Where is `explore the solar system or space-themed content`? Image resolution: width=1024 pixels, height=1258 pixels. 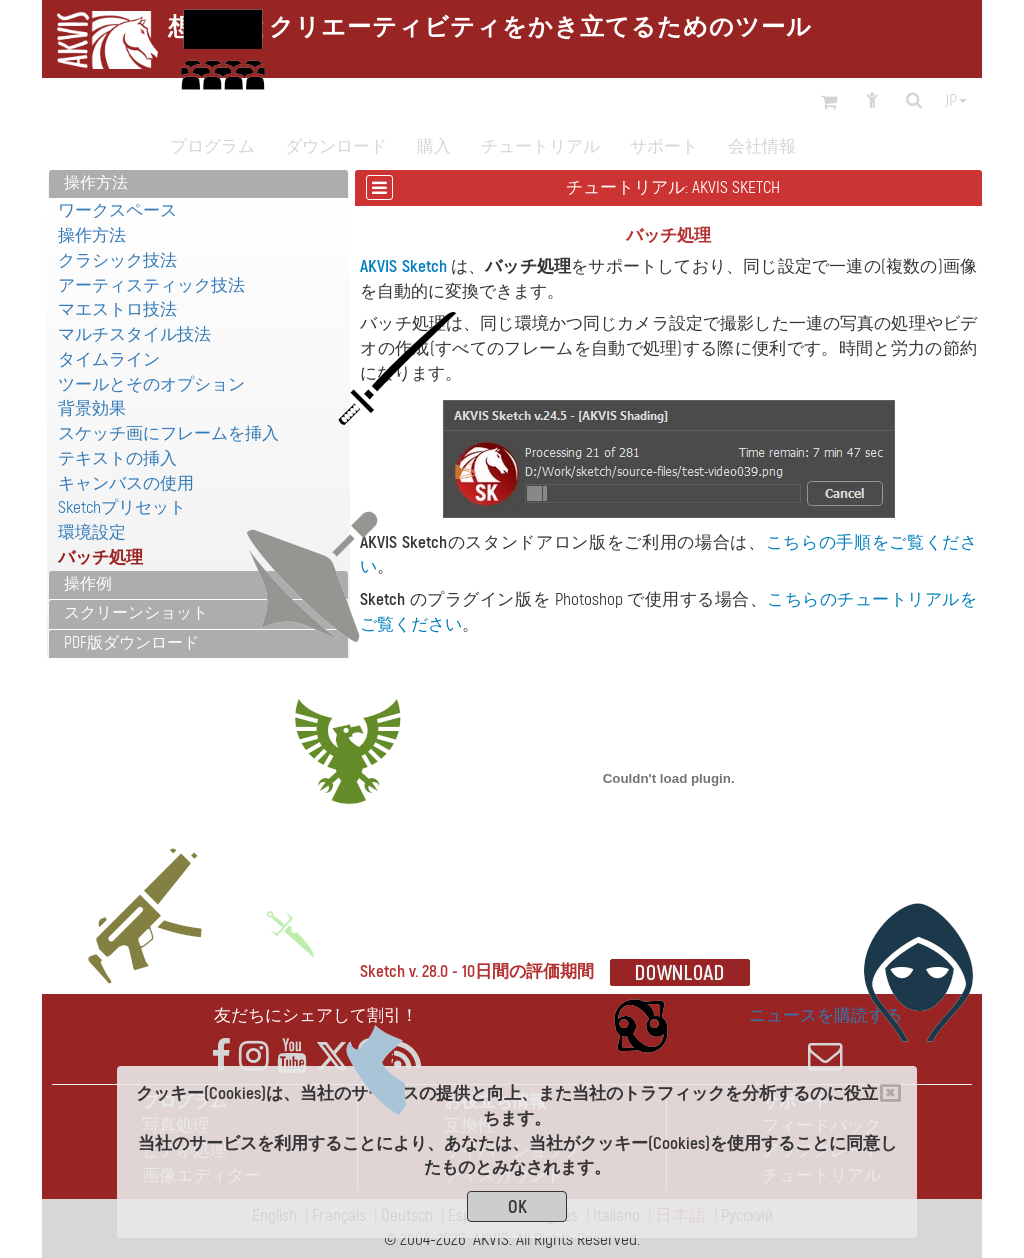
explore the solar system or space-themed content is located at coordinates (466, 471).